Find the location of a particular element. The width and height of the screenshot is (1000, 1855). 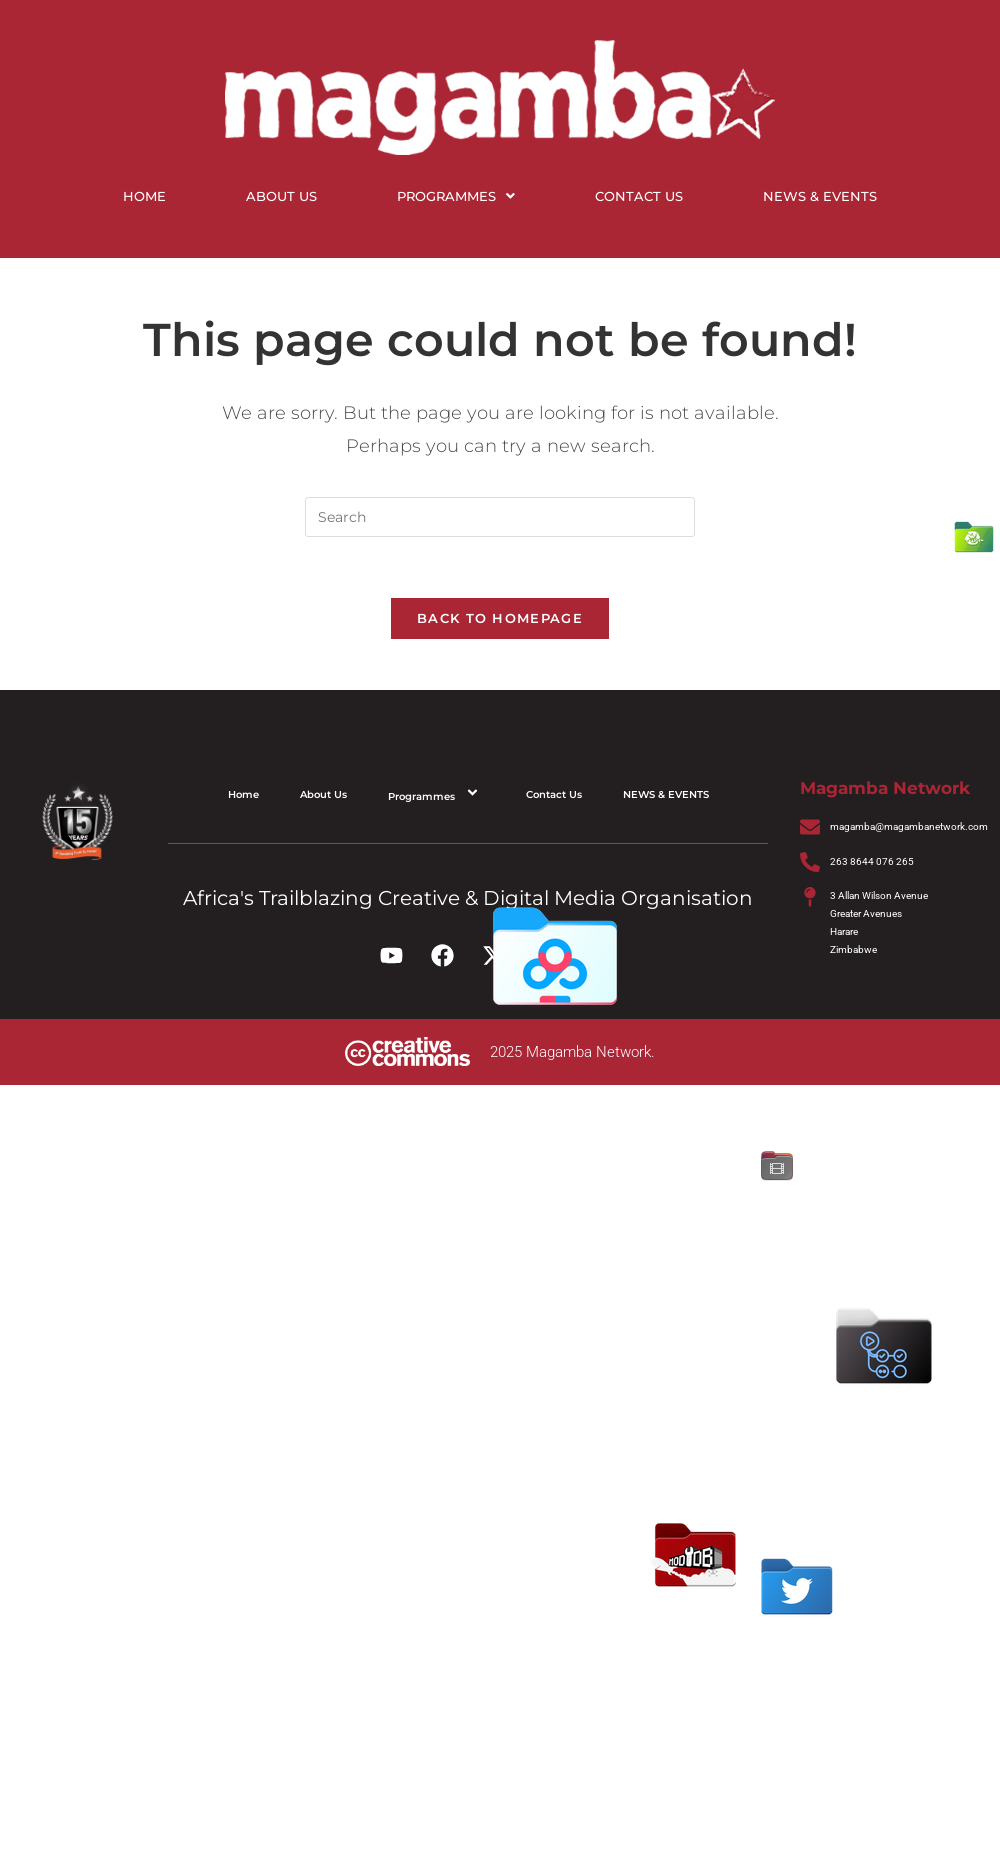

open your videos folder is located at coordinates (777, 1165).